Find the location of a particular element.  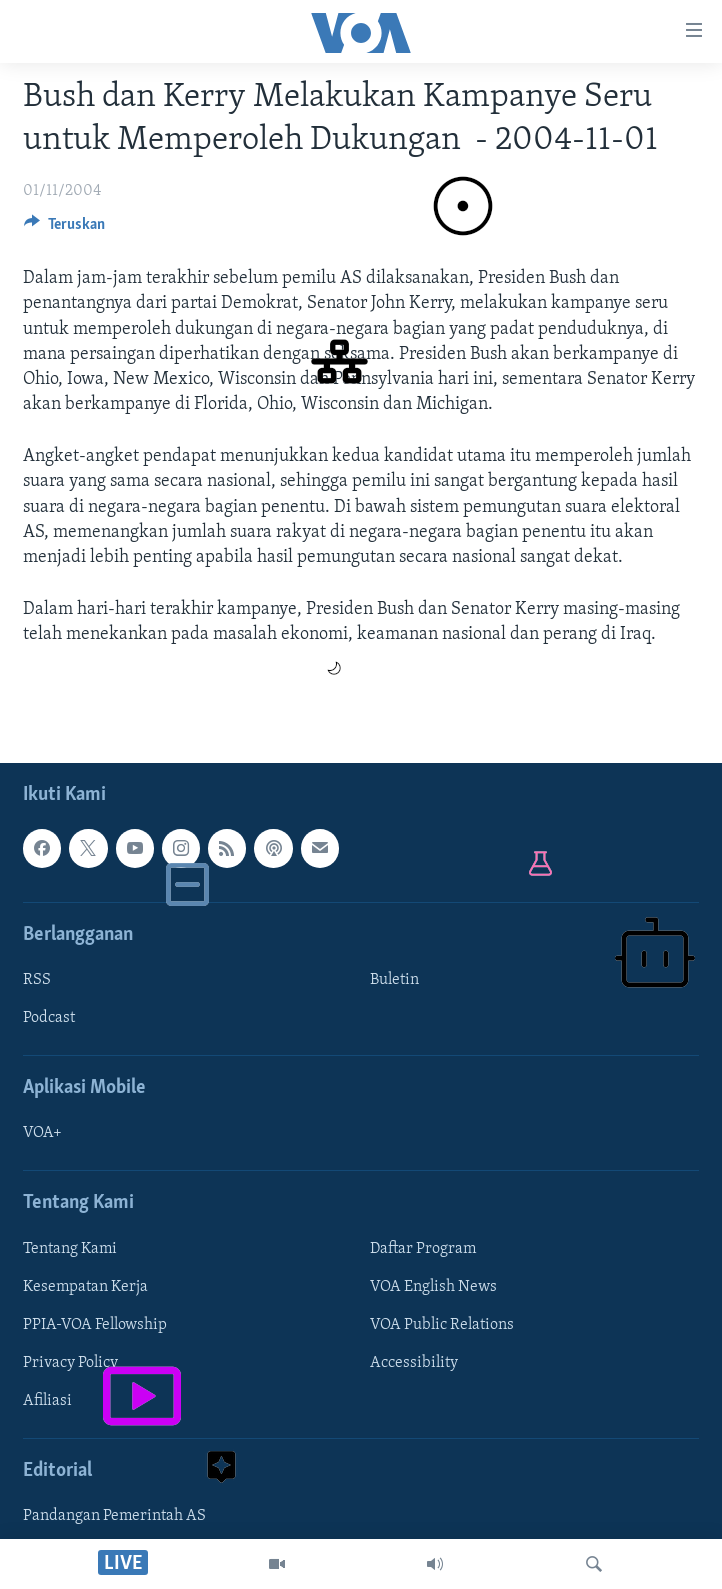

play a video is located at coordinates (142, 1396).